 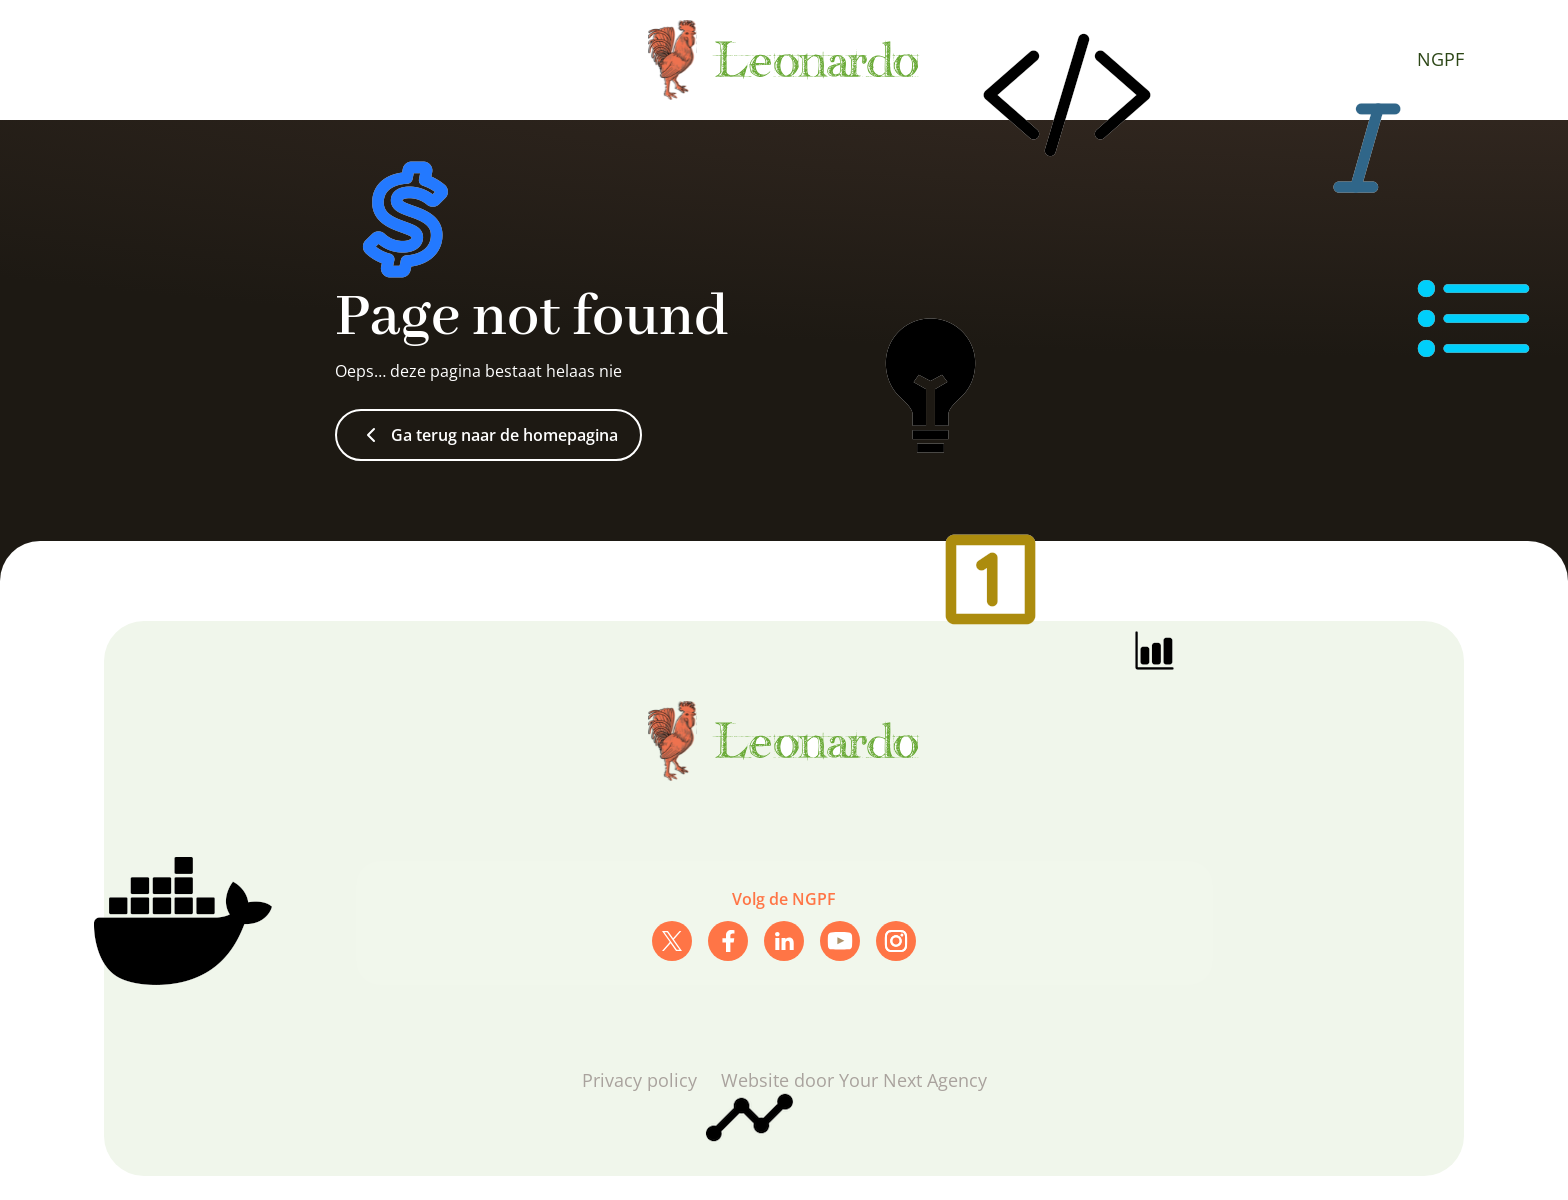 What do you see at coordinates (990, 579) in the screenshot?
I see `indicates first step in a sequence or process` at bounding box center [990, 579].